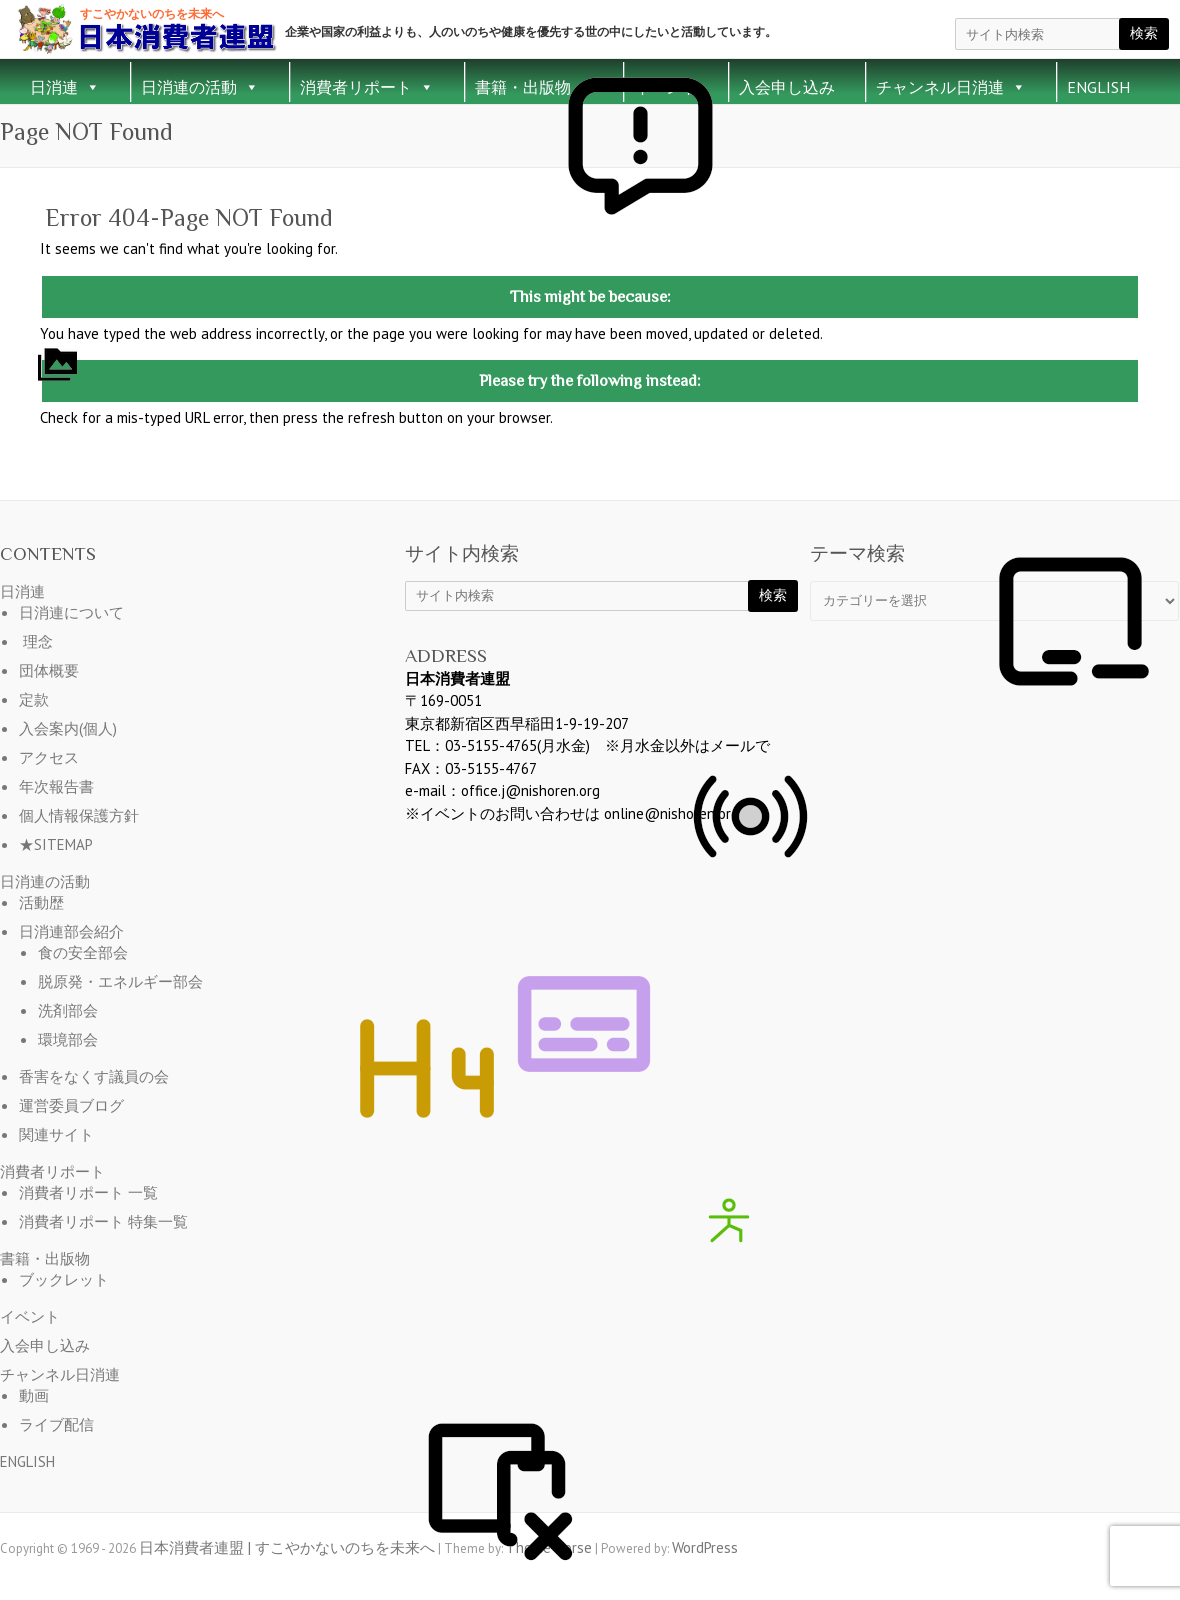  Describe the element at coordinates (640, 142) in the screenshot. I see `report a message or conversation` at that location.